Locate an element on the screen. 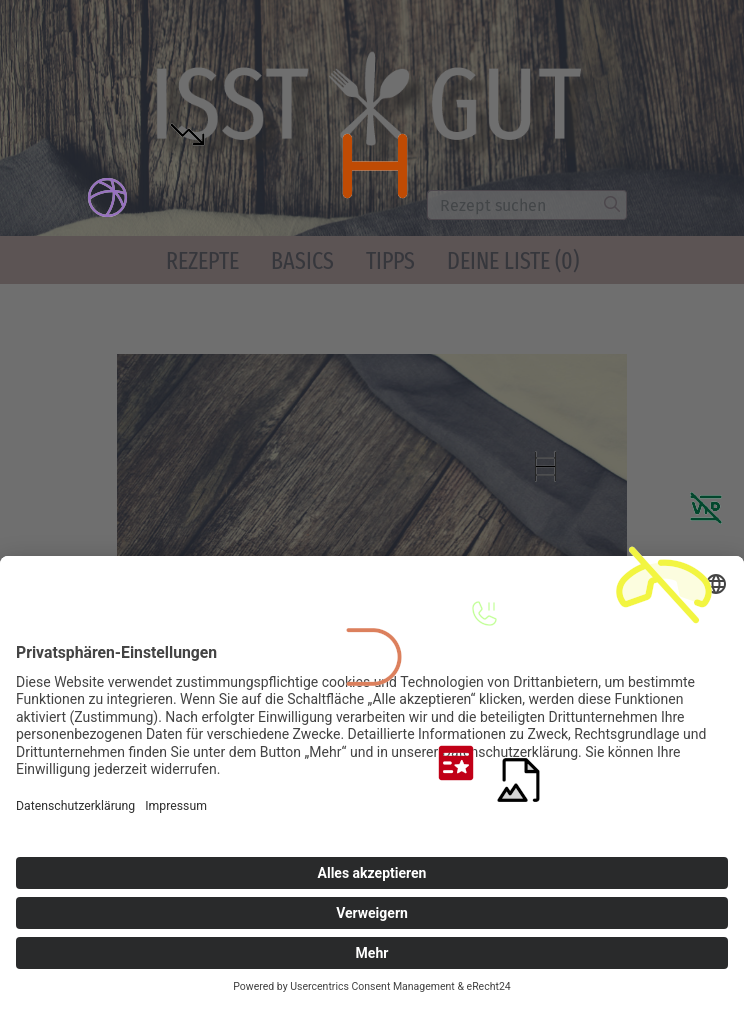 The height and width of the screenshot is (1009, 744). view your favorites list is located at coordinates (456, 763).